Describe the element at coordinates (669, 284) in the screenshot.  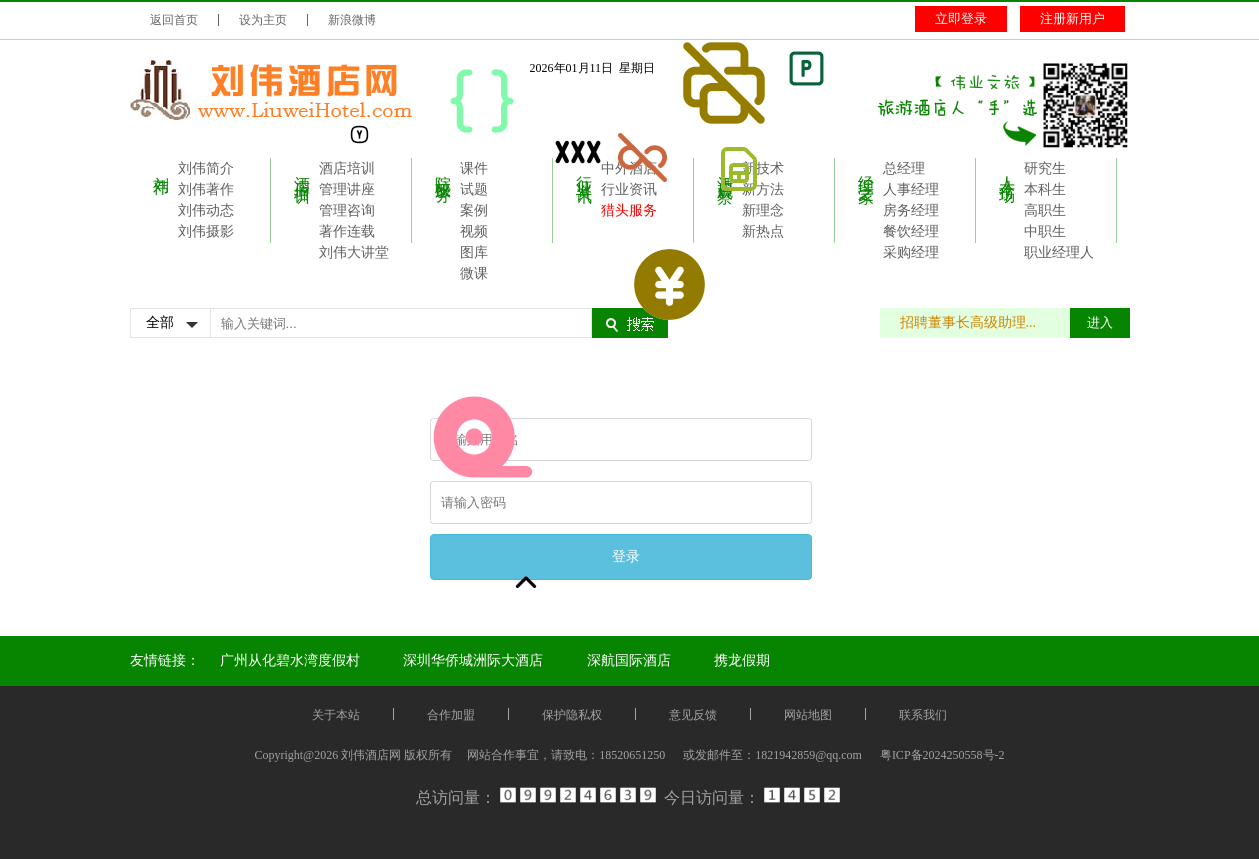
I see `view balance in japanese yen` at that location.